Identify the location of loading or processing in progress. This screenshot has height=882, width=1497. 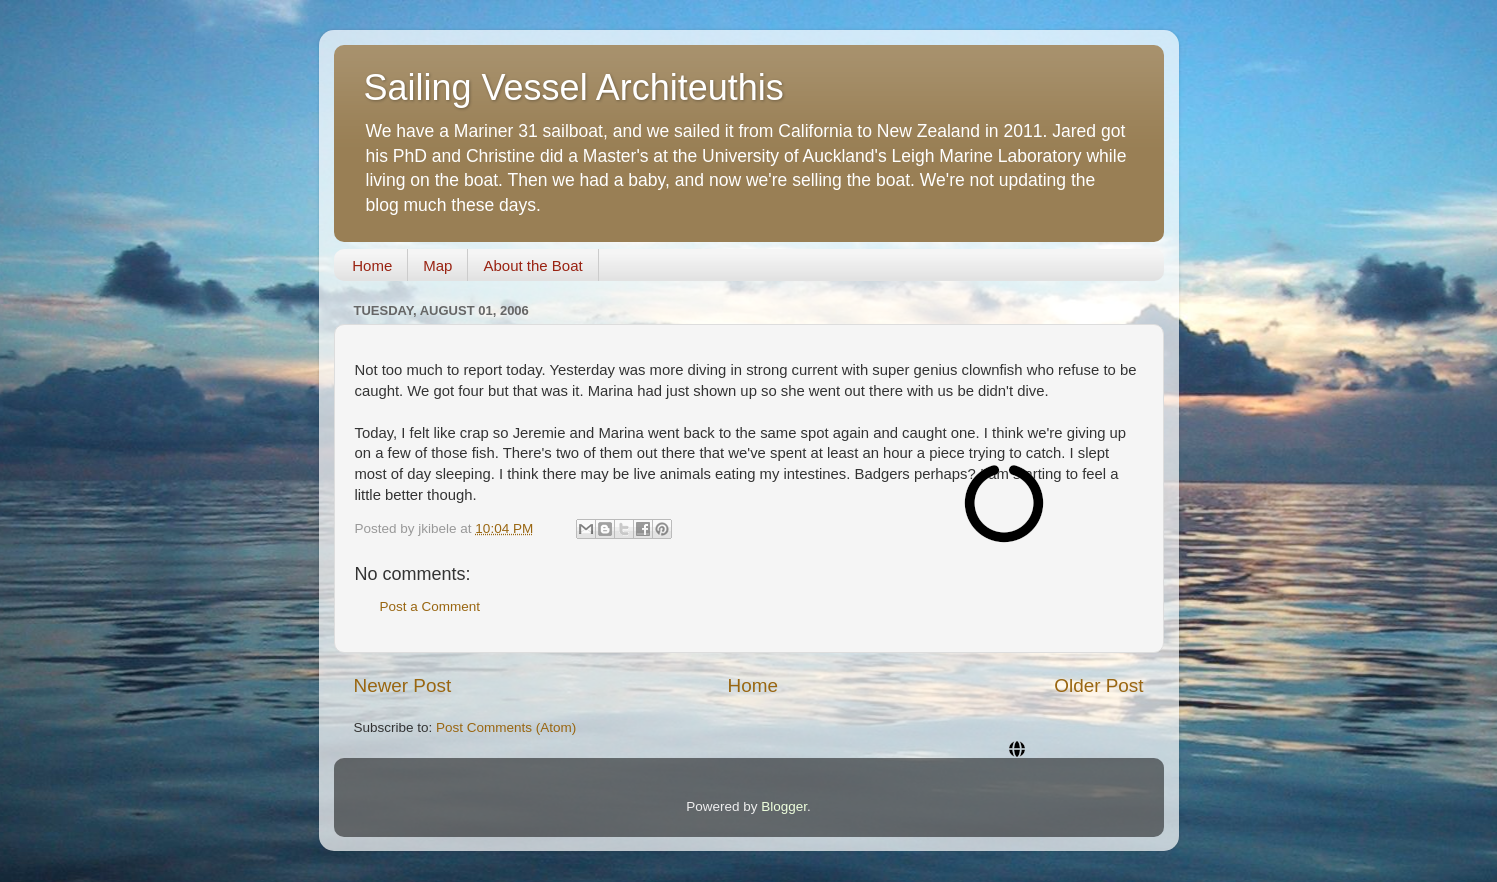
(1004, 503).